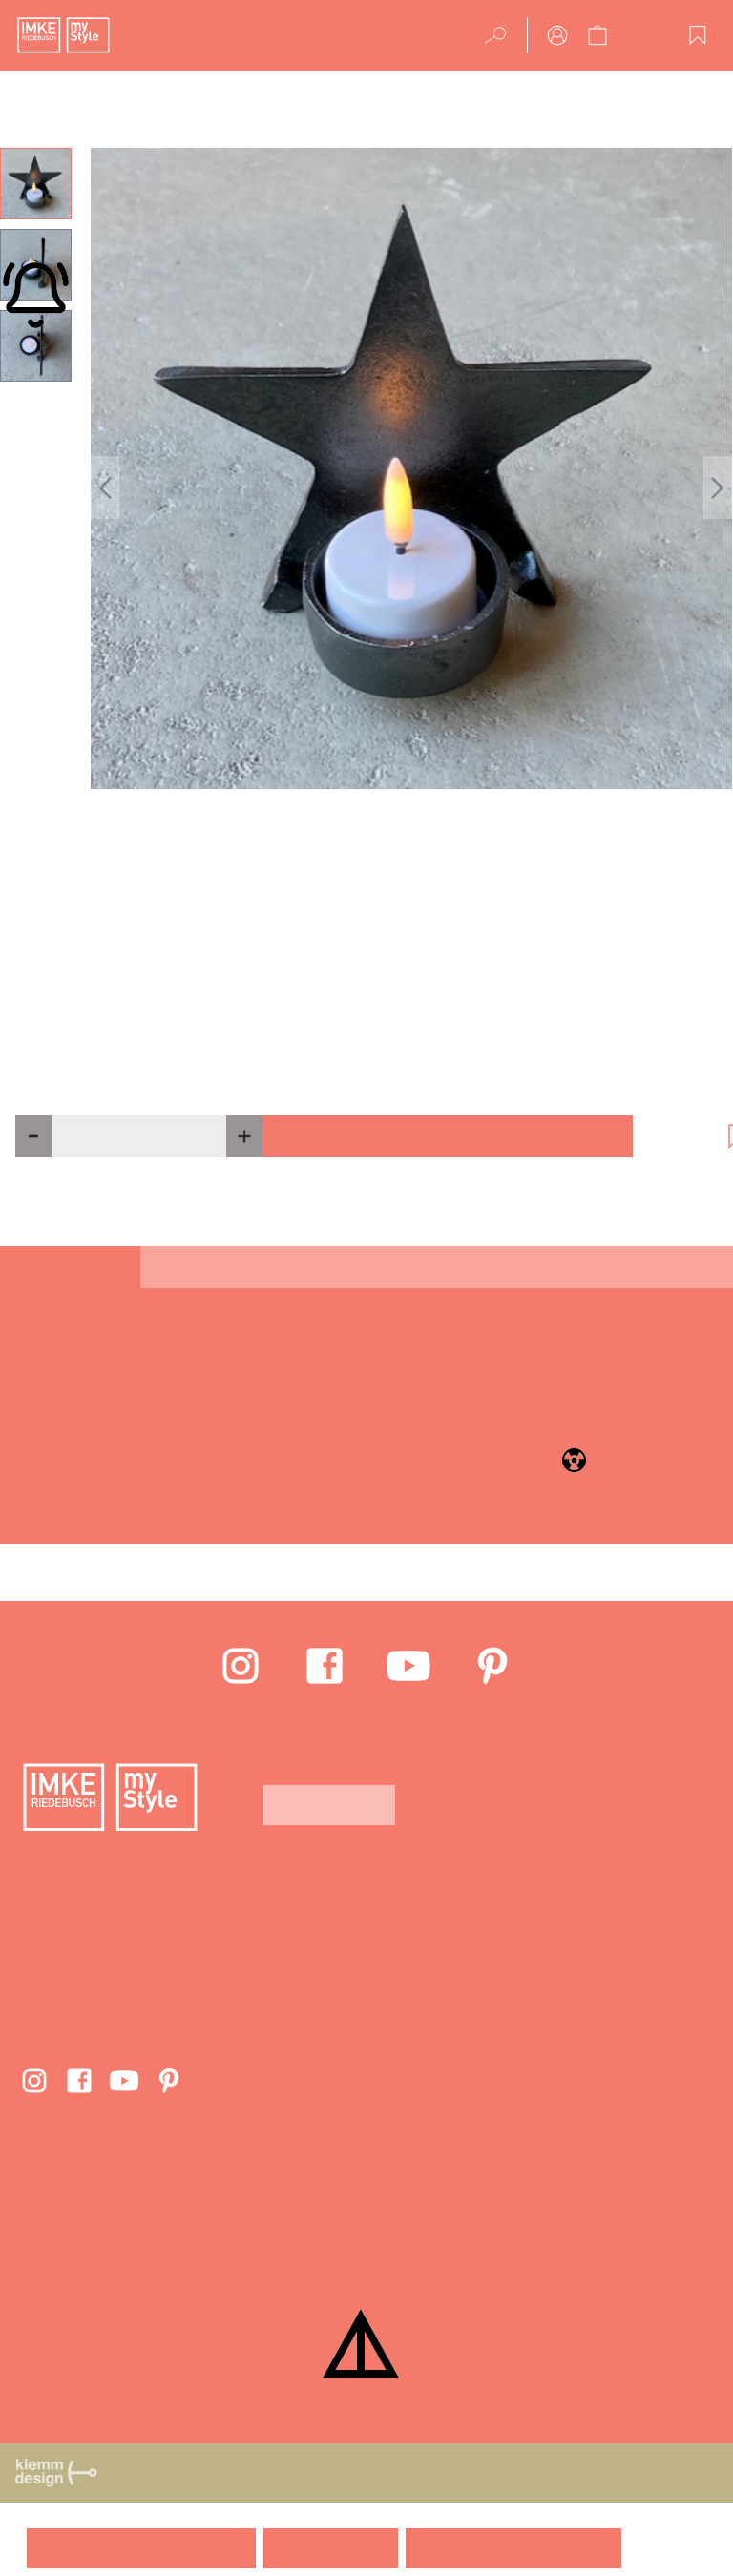 This screenshot has height=2576, width=733. Describe the element at coordinates (35, 295) in the screenshot. I see `indicates an active notification or alert` at that location.